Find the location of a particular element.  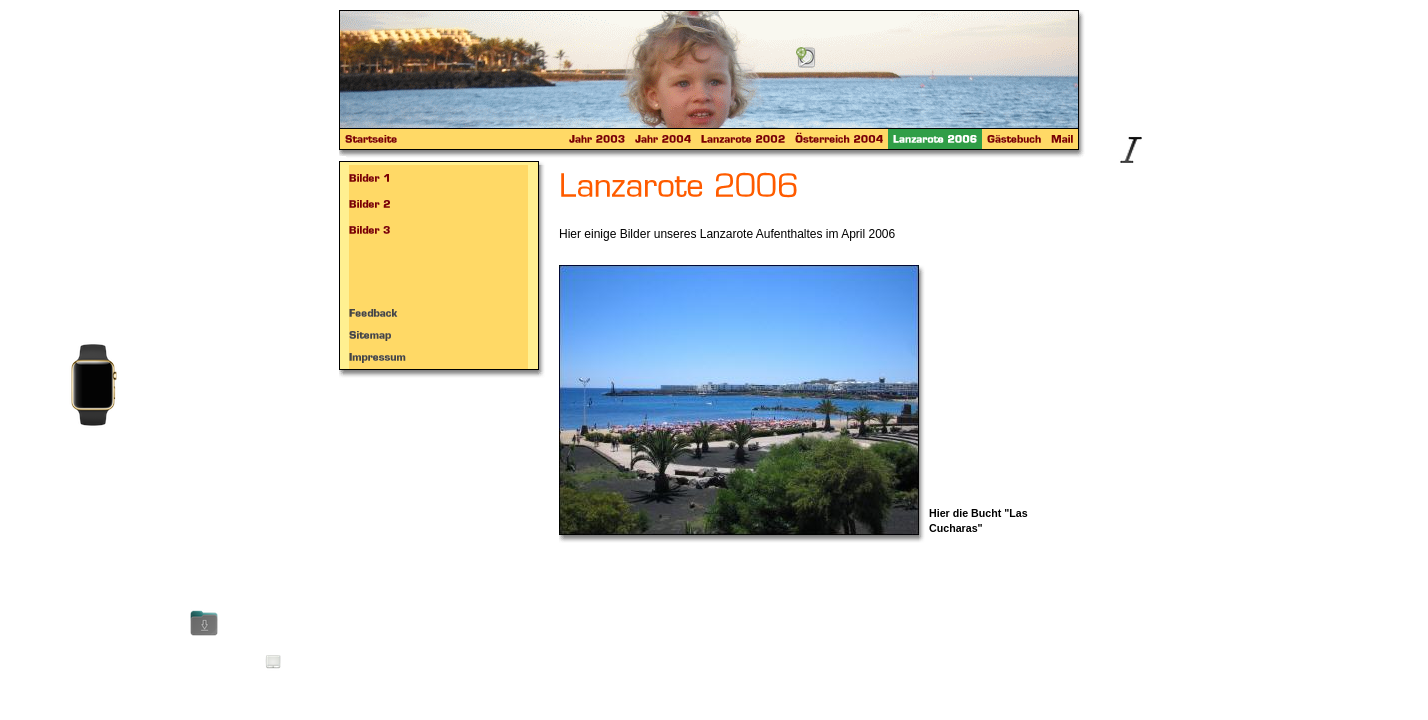

access your downloads folder is located at coordinates (204, 623).